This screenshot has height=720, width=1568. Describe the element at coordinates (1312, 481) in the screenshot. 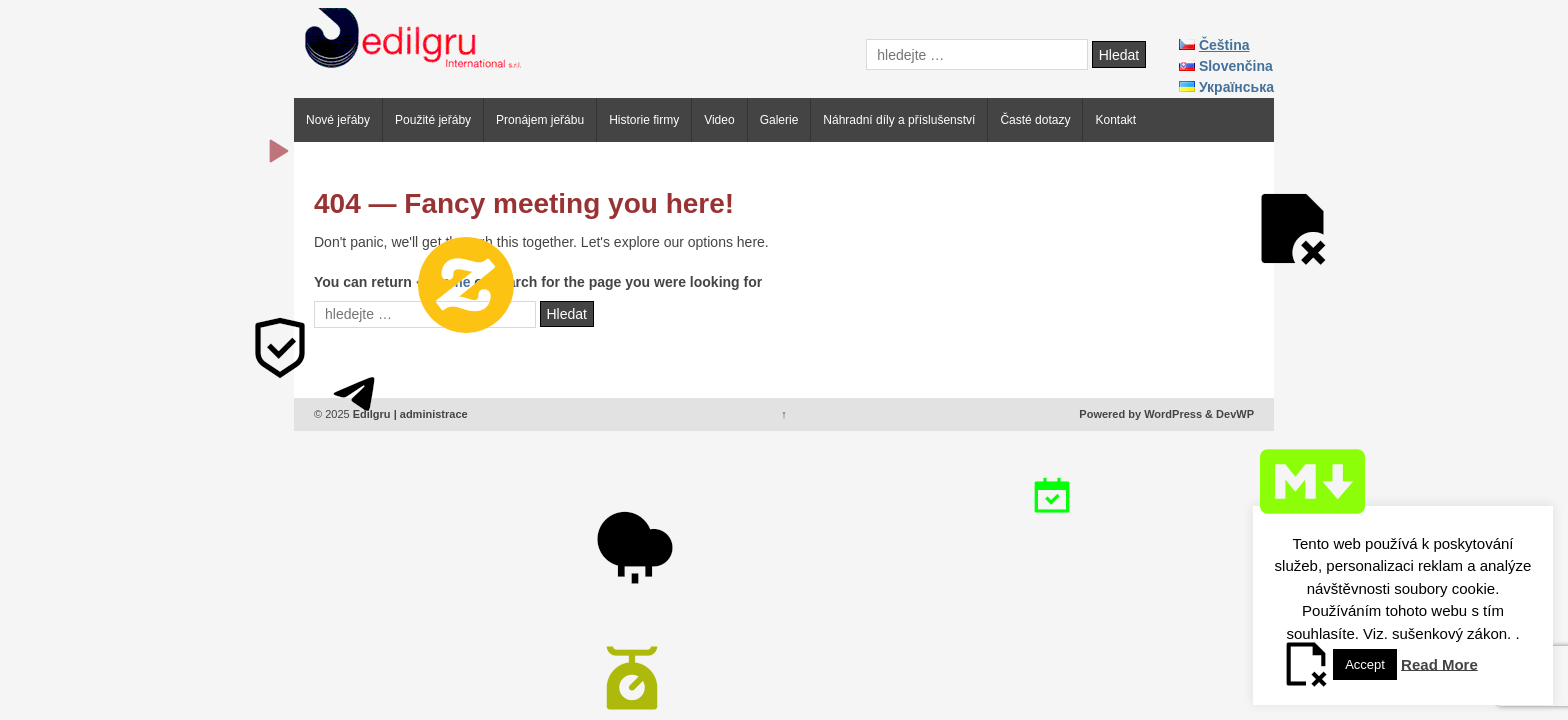

I see `indicates markdown formatting is supported` at that location.